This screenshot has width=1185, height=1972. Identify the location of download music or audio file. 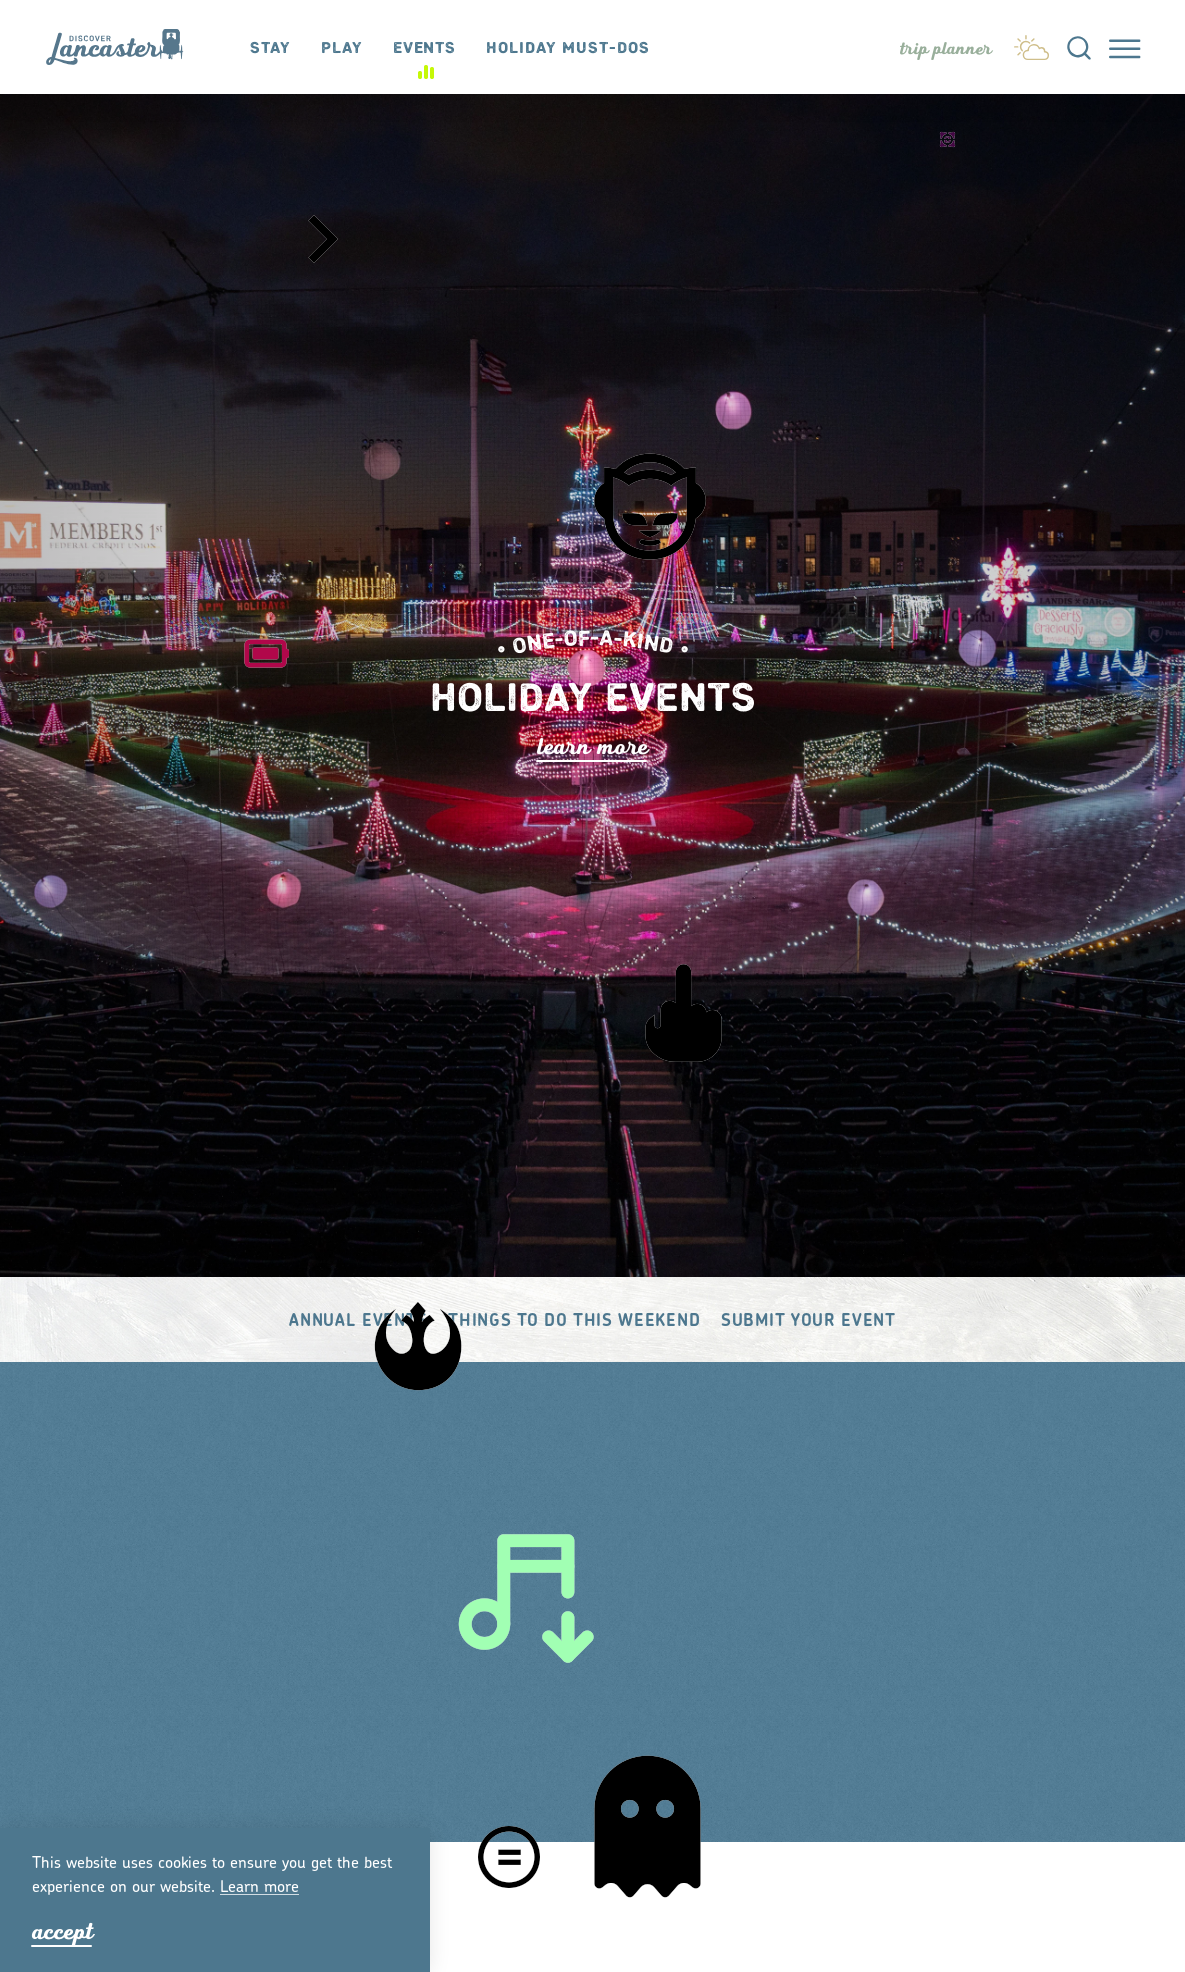
(523, 1592).